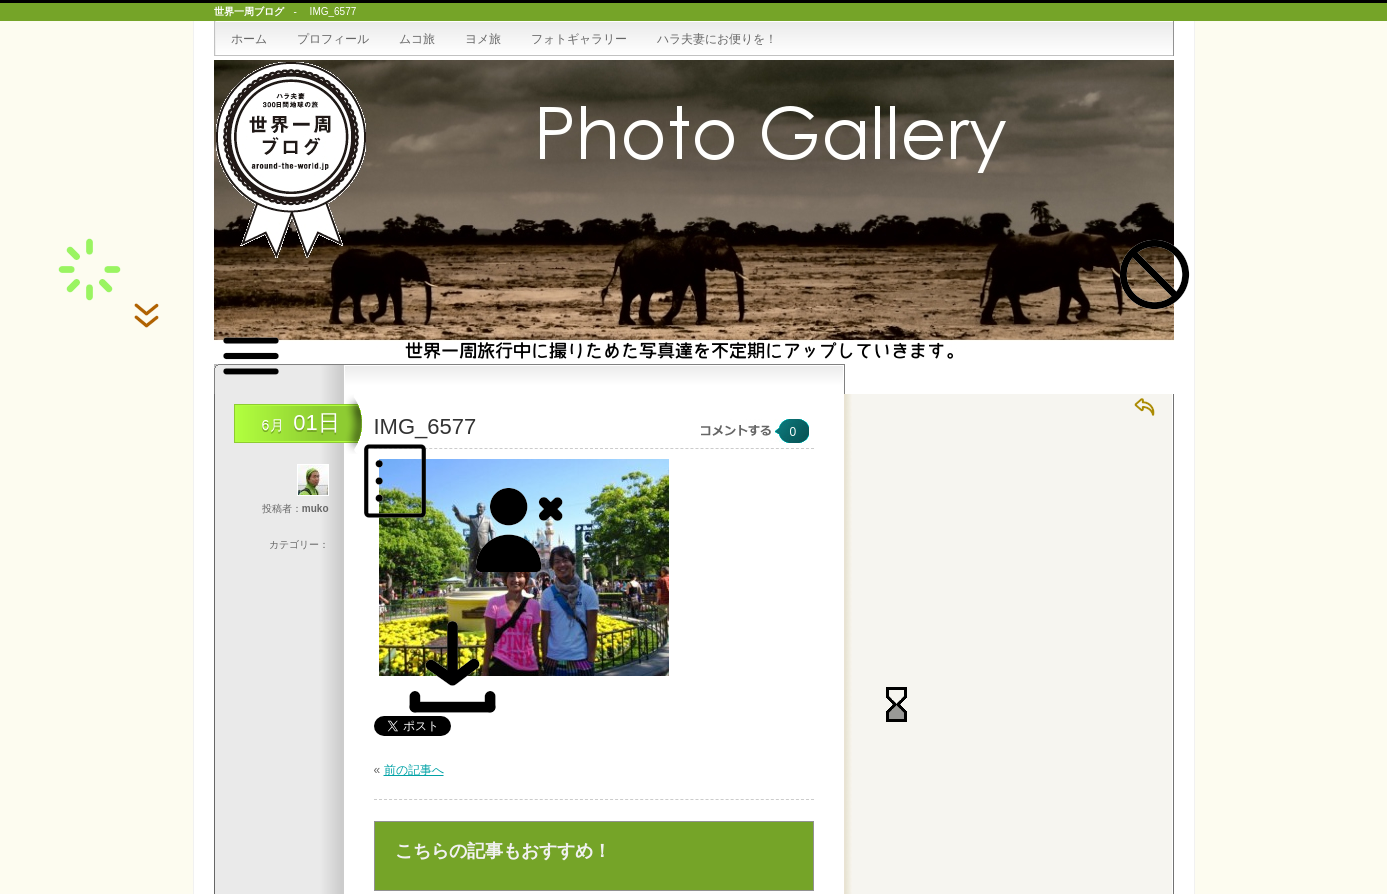  I want to click on indicates loading or processing in progress, so click(89, 269).